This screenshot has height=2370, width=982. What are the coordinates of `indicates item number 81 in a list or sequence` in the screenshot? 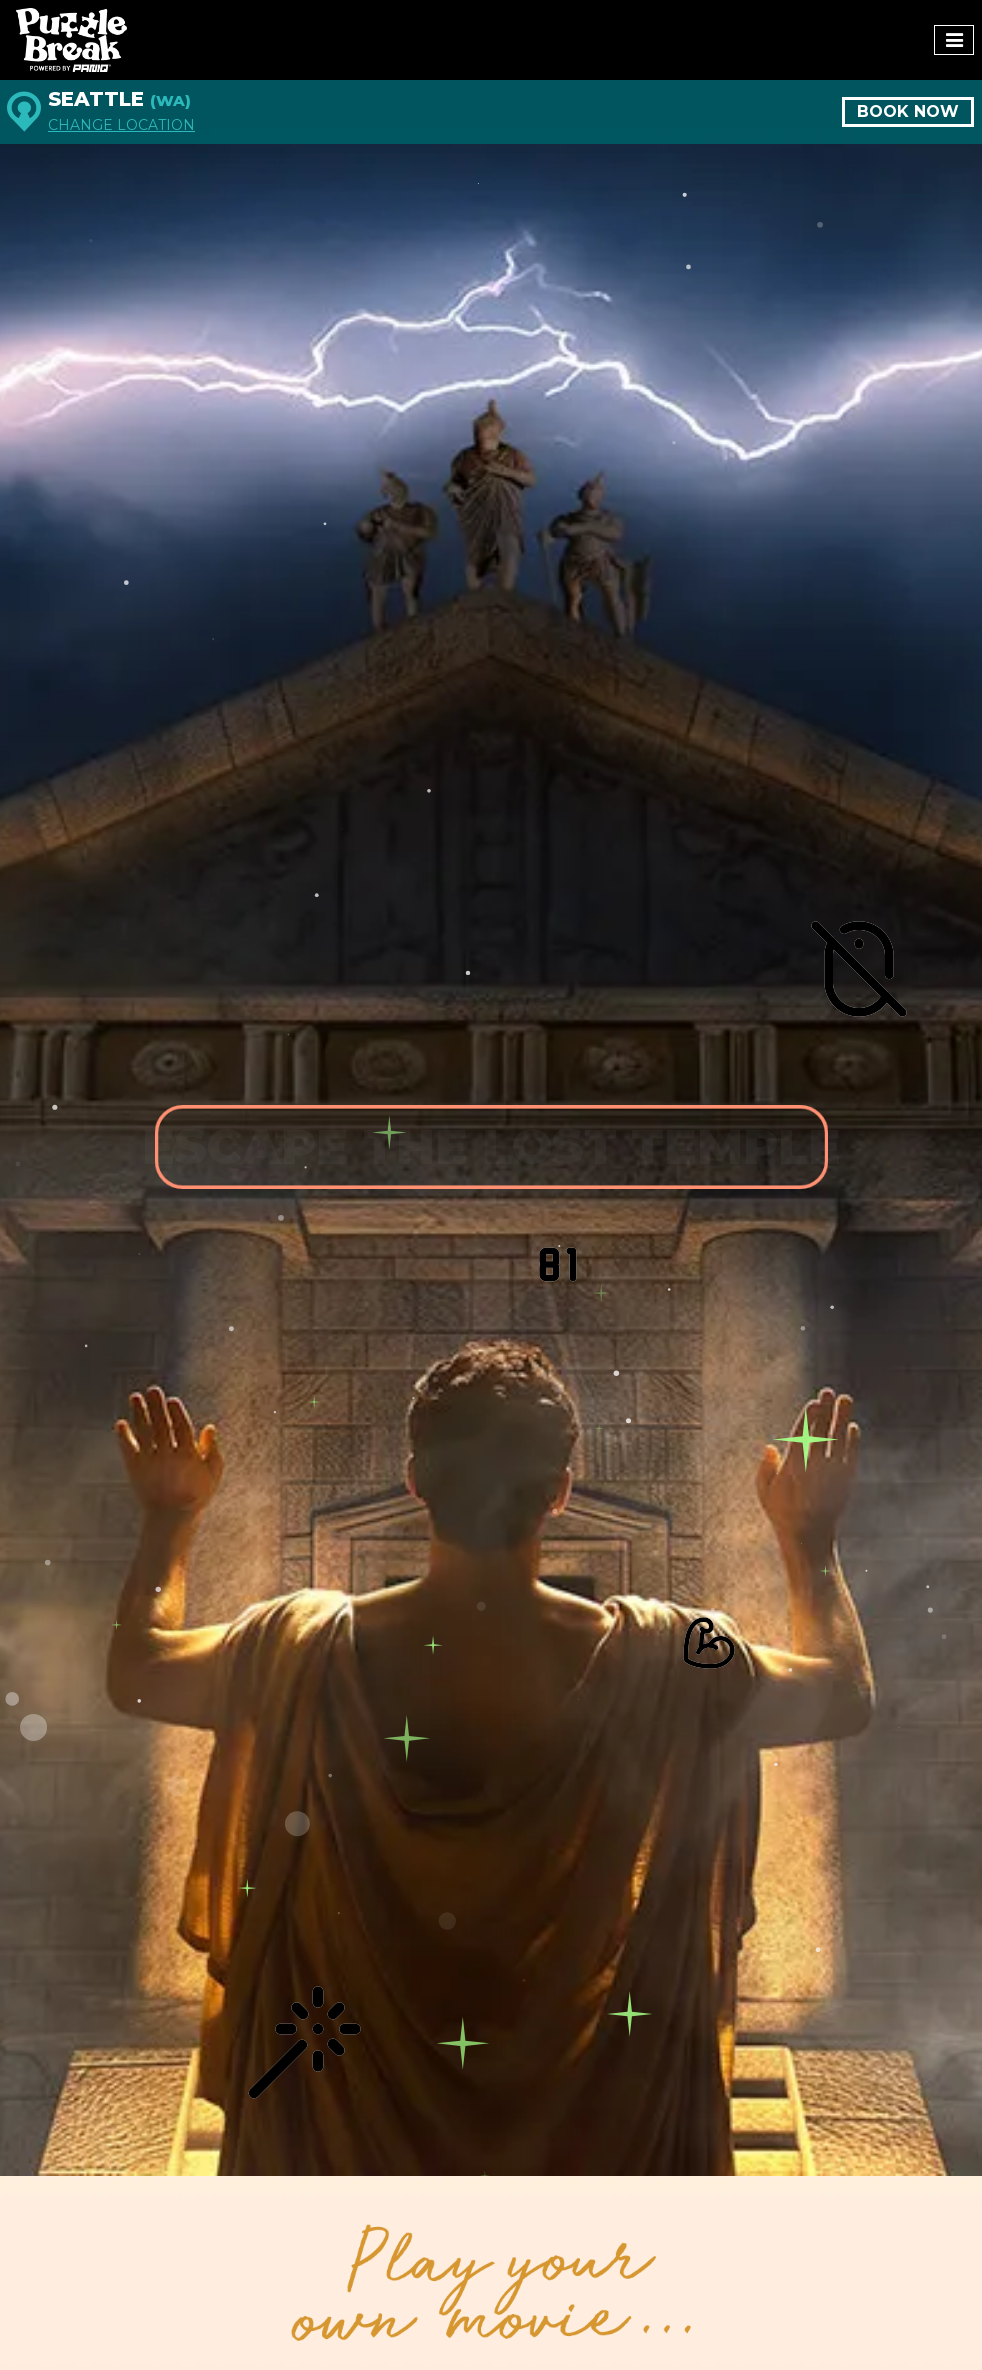 It's located at (559, 1264).